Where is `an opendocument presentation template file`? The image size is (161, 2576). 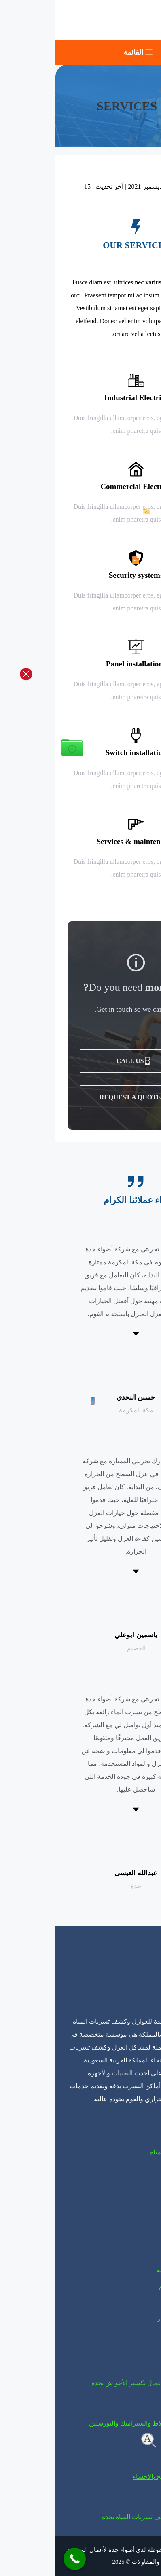 an opendocument presentation template file is located at coordinates (136, 560).